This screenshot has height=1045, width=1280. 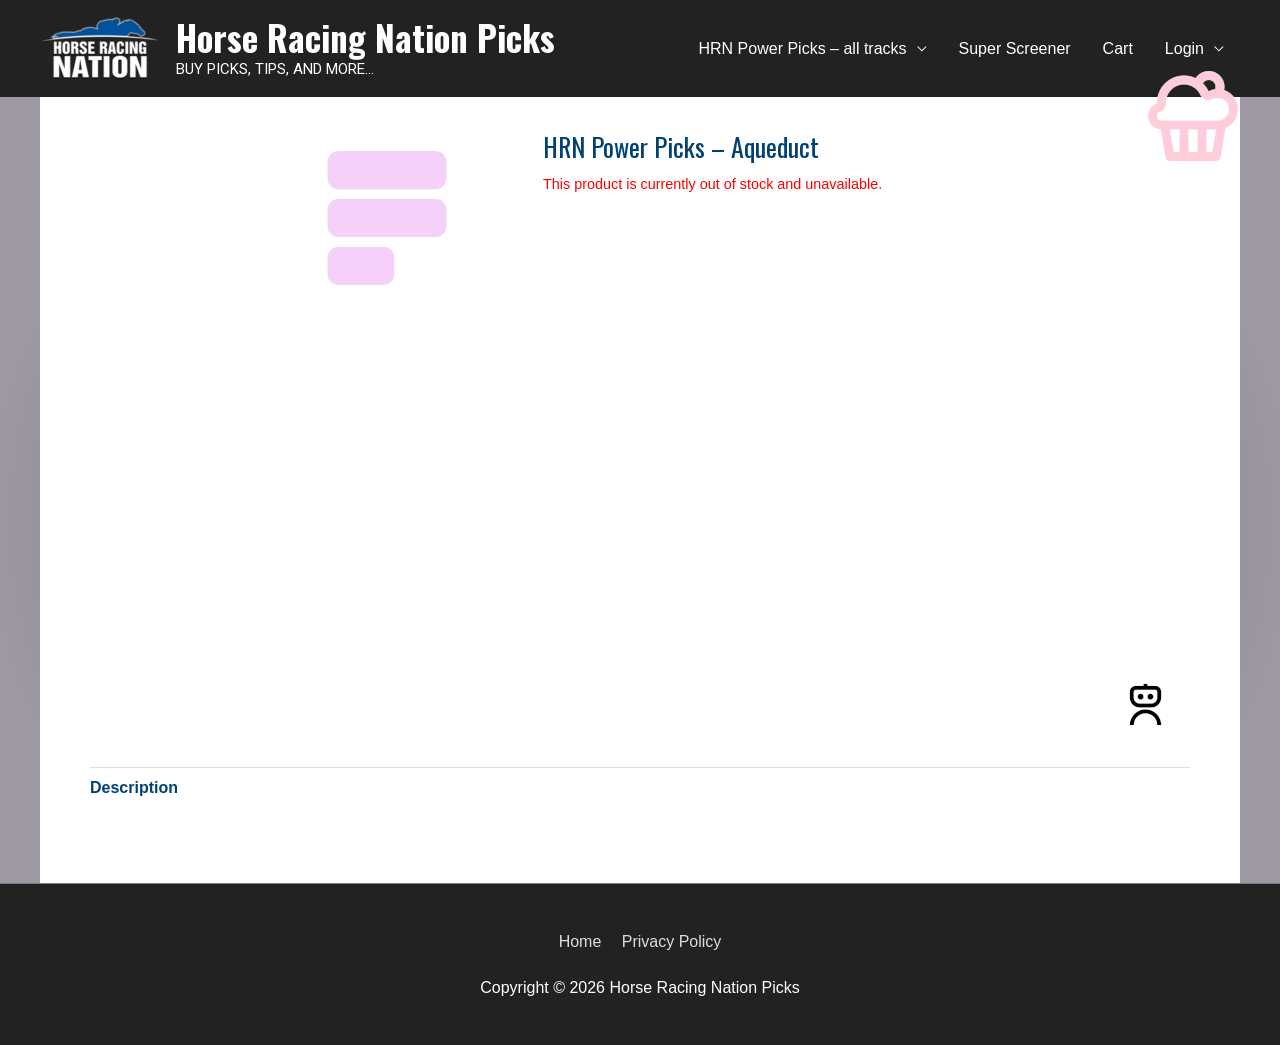 What do you see at coordinates (1145, 705) in the screenshot?
I see `access AI assistant or chatbot feature` at bounding box center [1145, 705].